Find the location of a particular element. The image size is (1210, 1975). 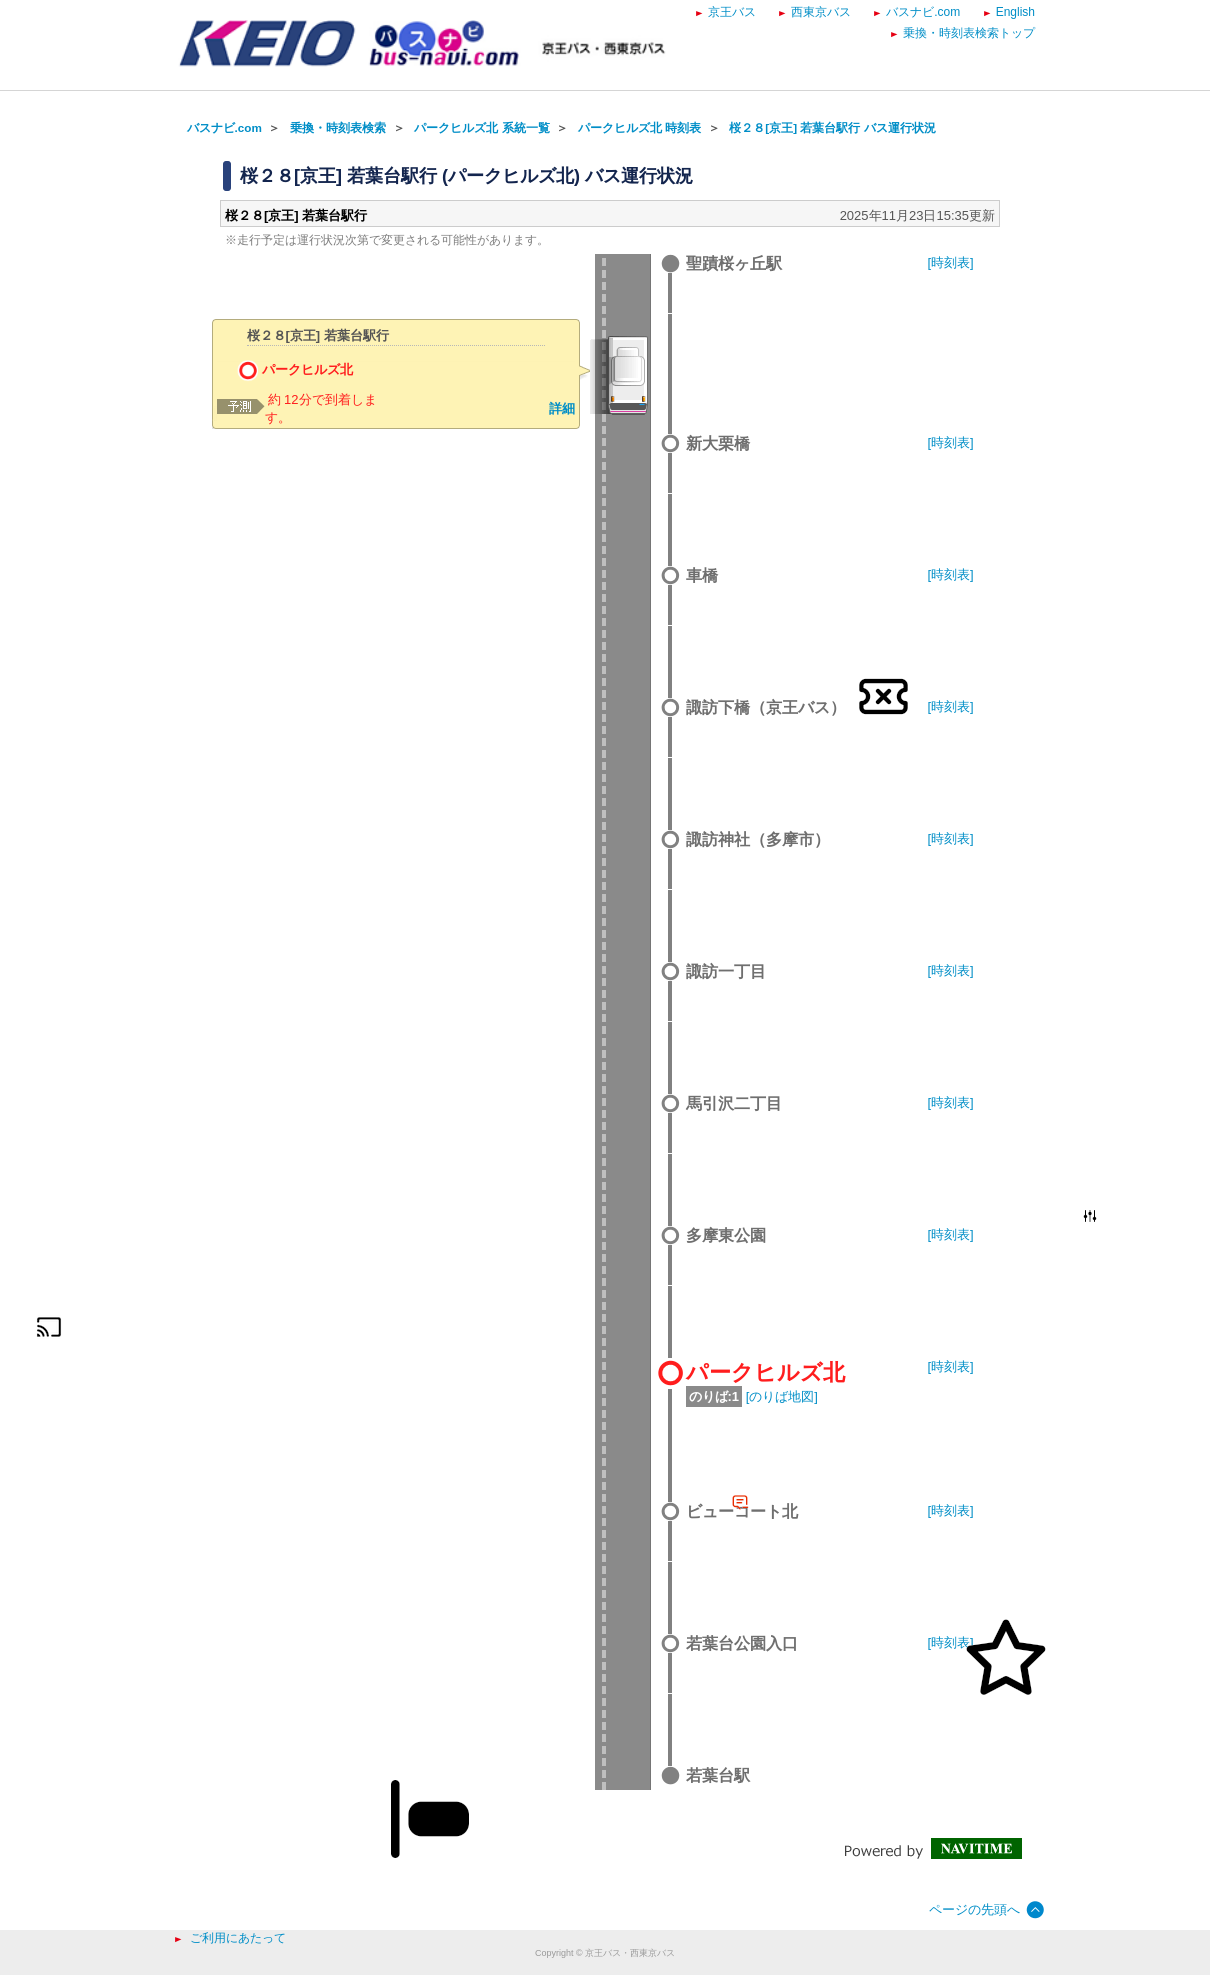

remove a message from the conversation is located at coordinates (740, 1502).